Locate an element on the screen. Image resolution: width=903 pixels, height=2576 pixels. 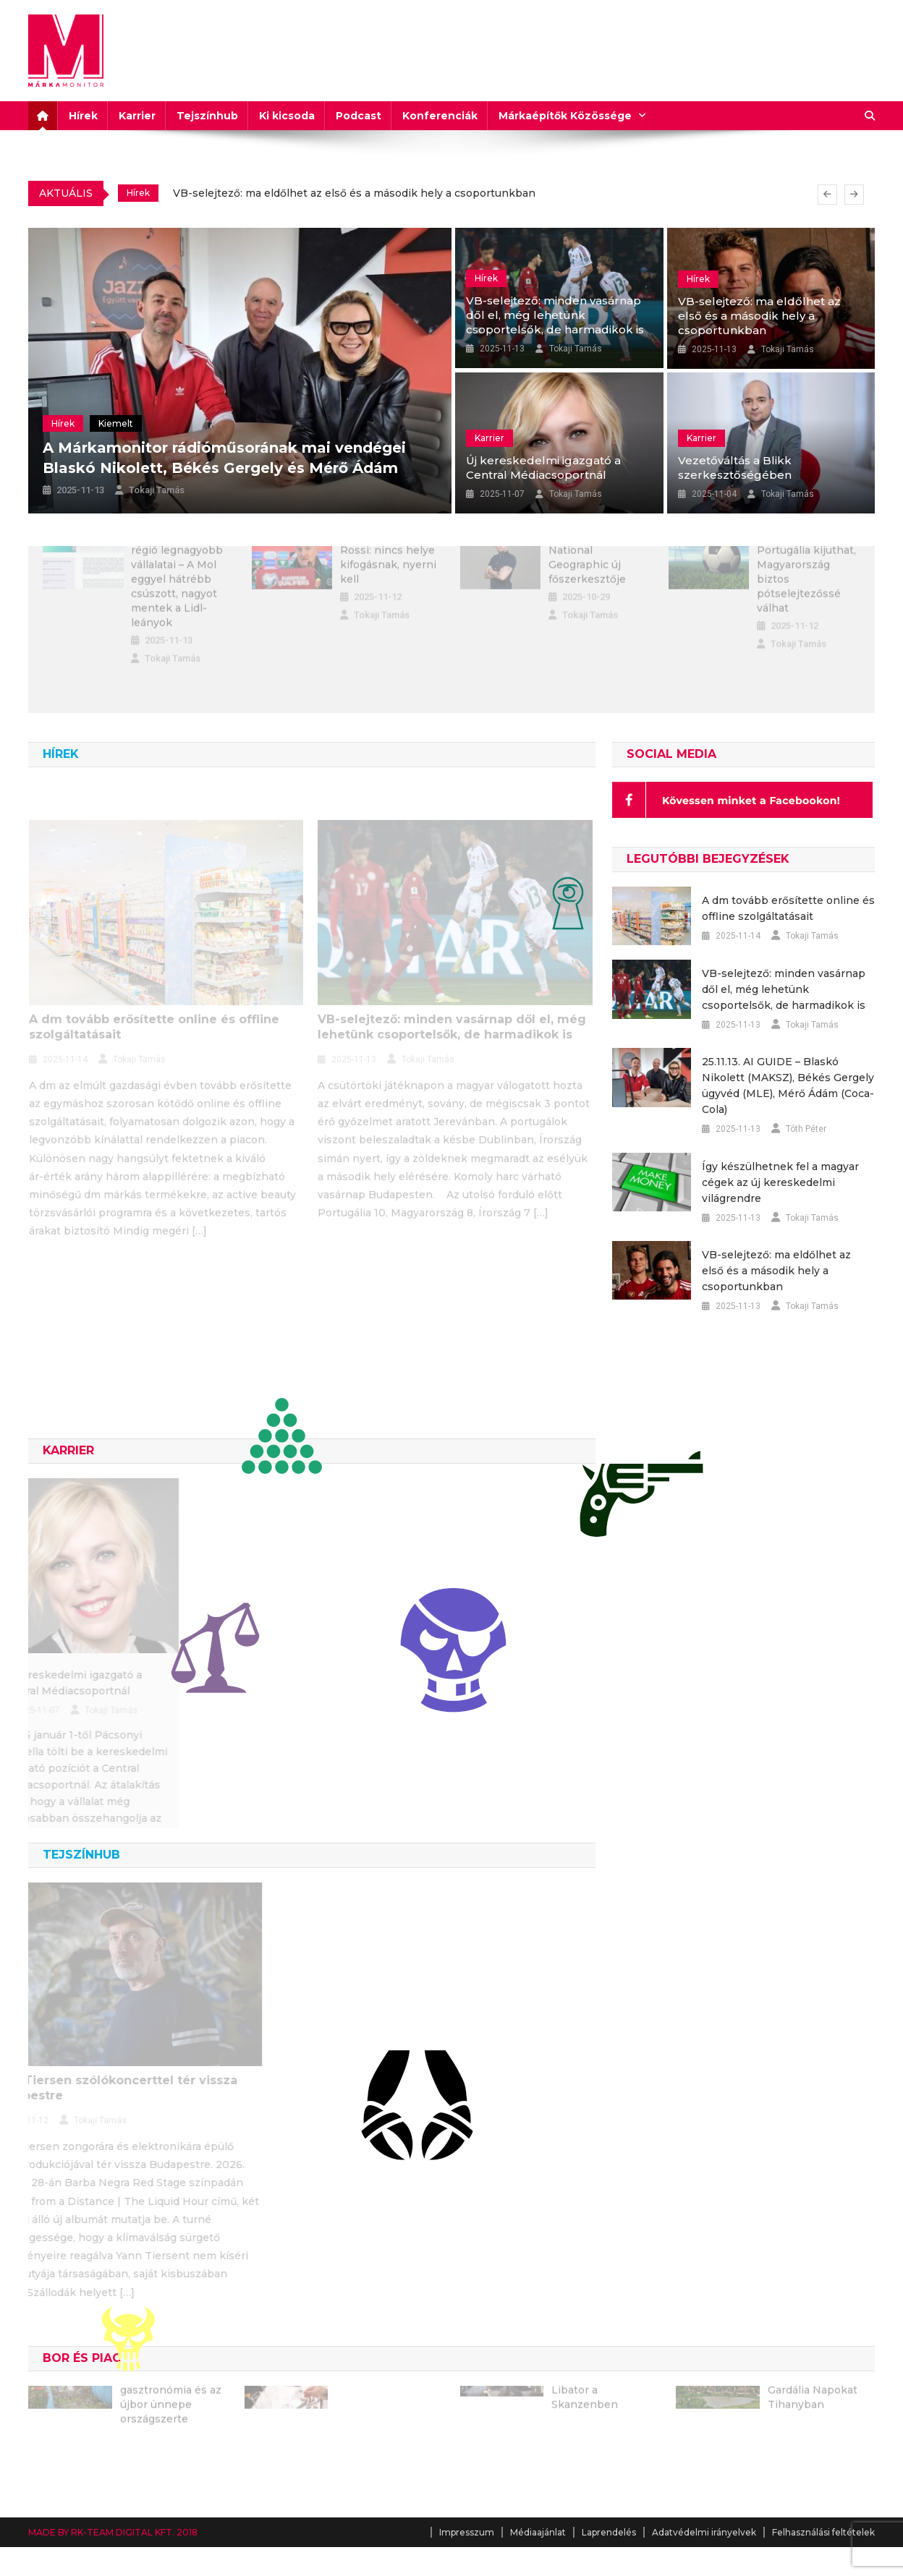
select demon or undead character class is located at coordinates (128, 2339).